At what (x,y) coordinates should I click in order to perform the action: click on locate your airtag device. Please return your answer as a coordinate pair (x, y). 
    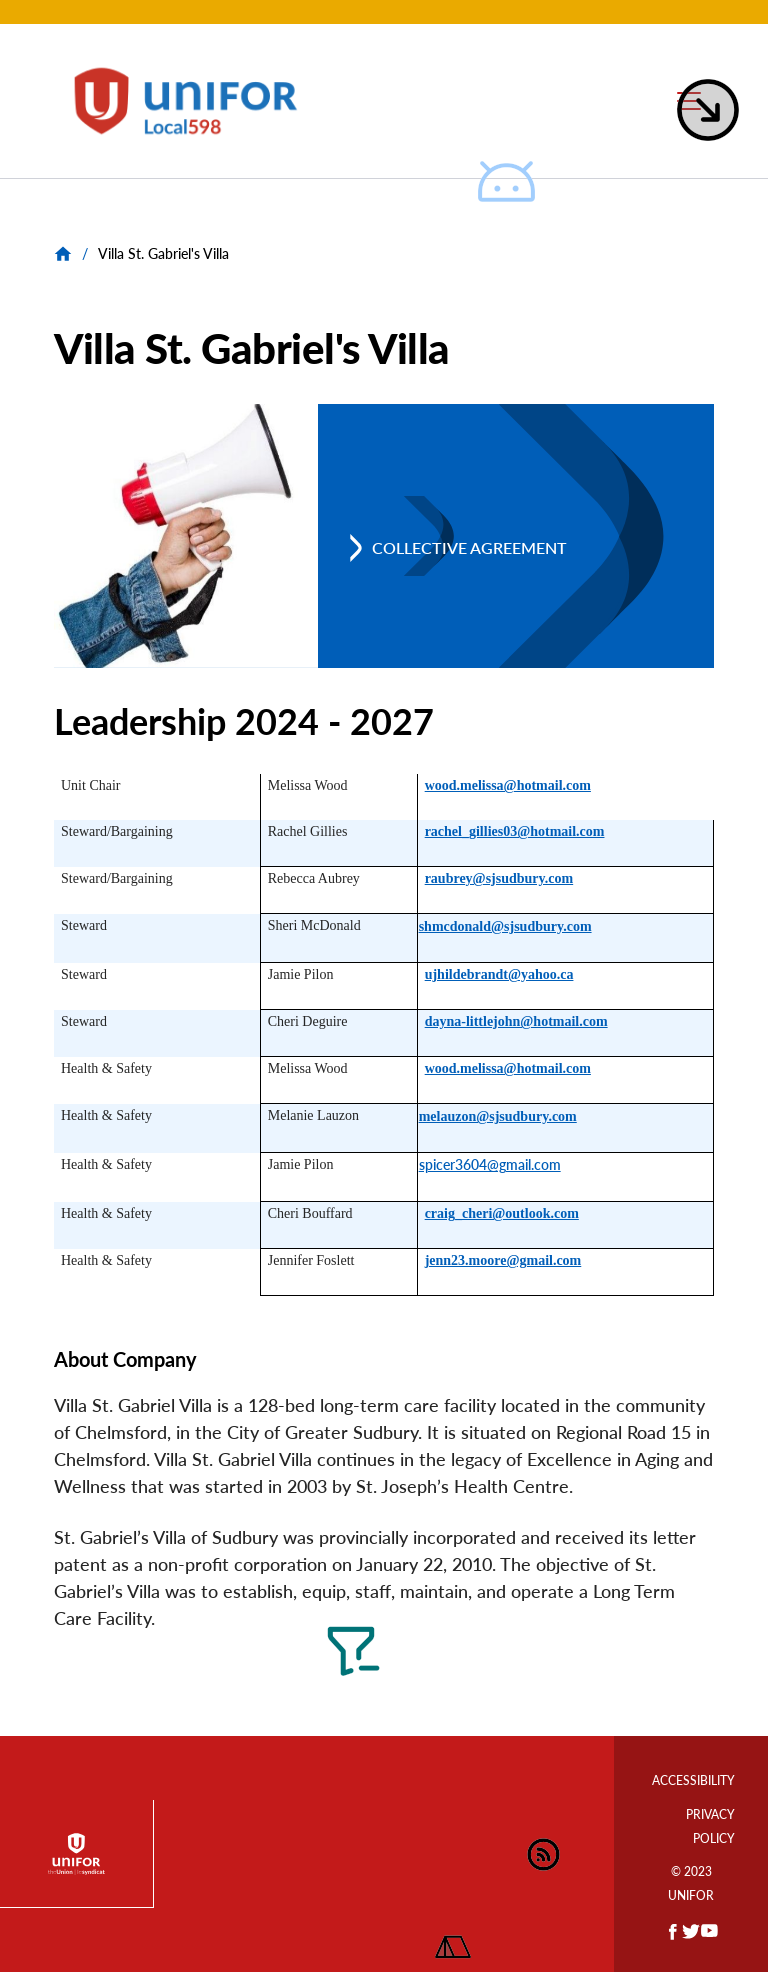
    Looking at the image, I should click on (543, 1854).